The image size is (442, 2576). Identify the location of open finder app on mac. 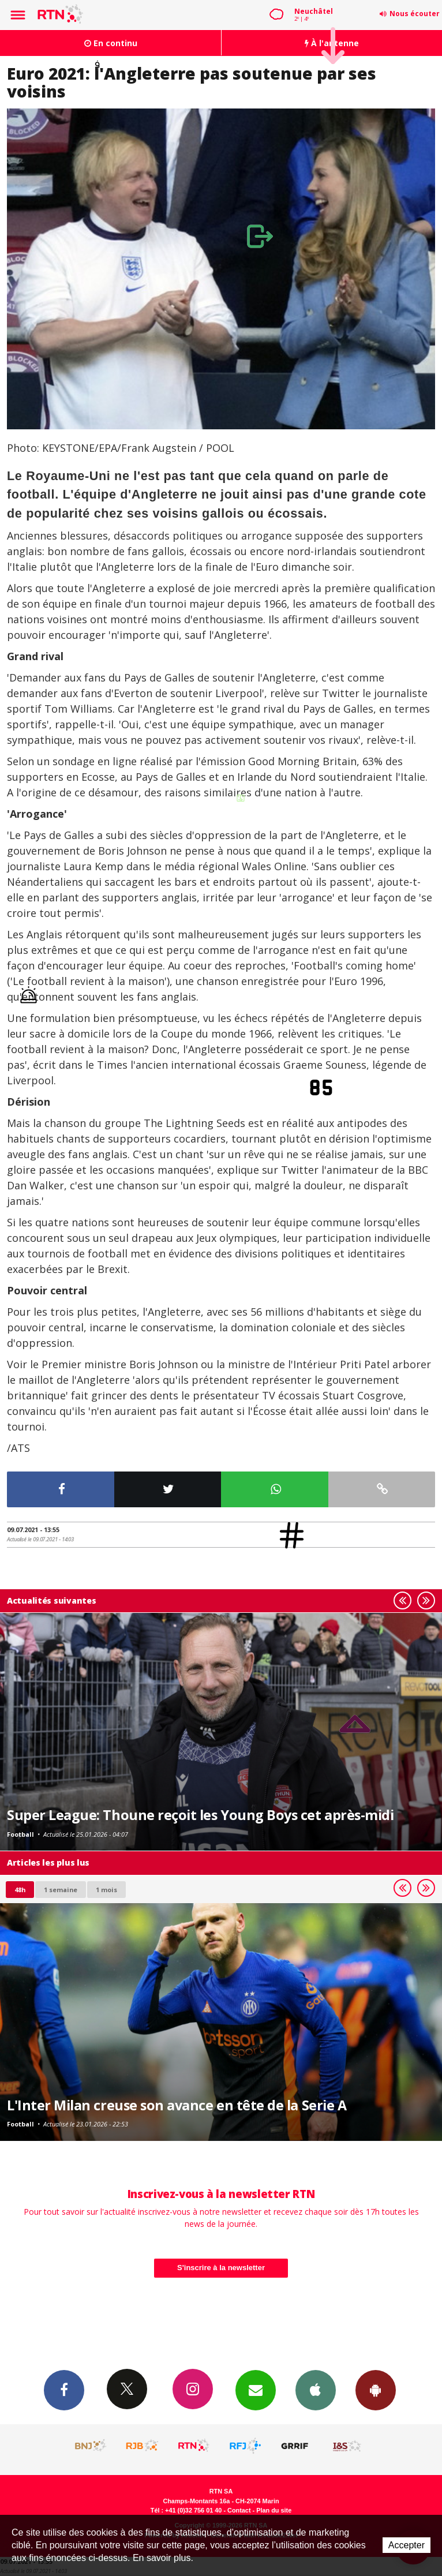
(241, 798).